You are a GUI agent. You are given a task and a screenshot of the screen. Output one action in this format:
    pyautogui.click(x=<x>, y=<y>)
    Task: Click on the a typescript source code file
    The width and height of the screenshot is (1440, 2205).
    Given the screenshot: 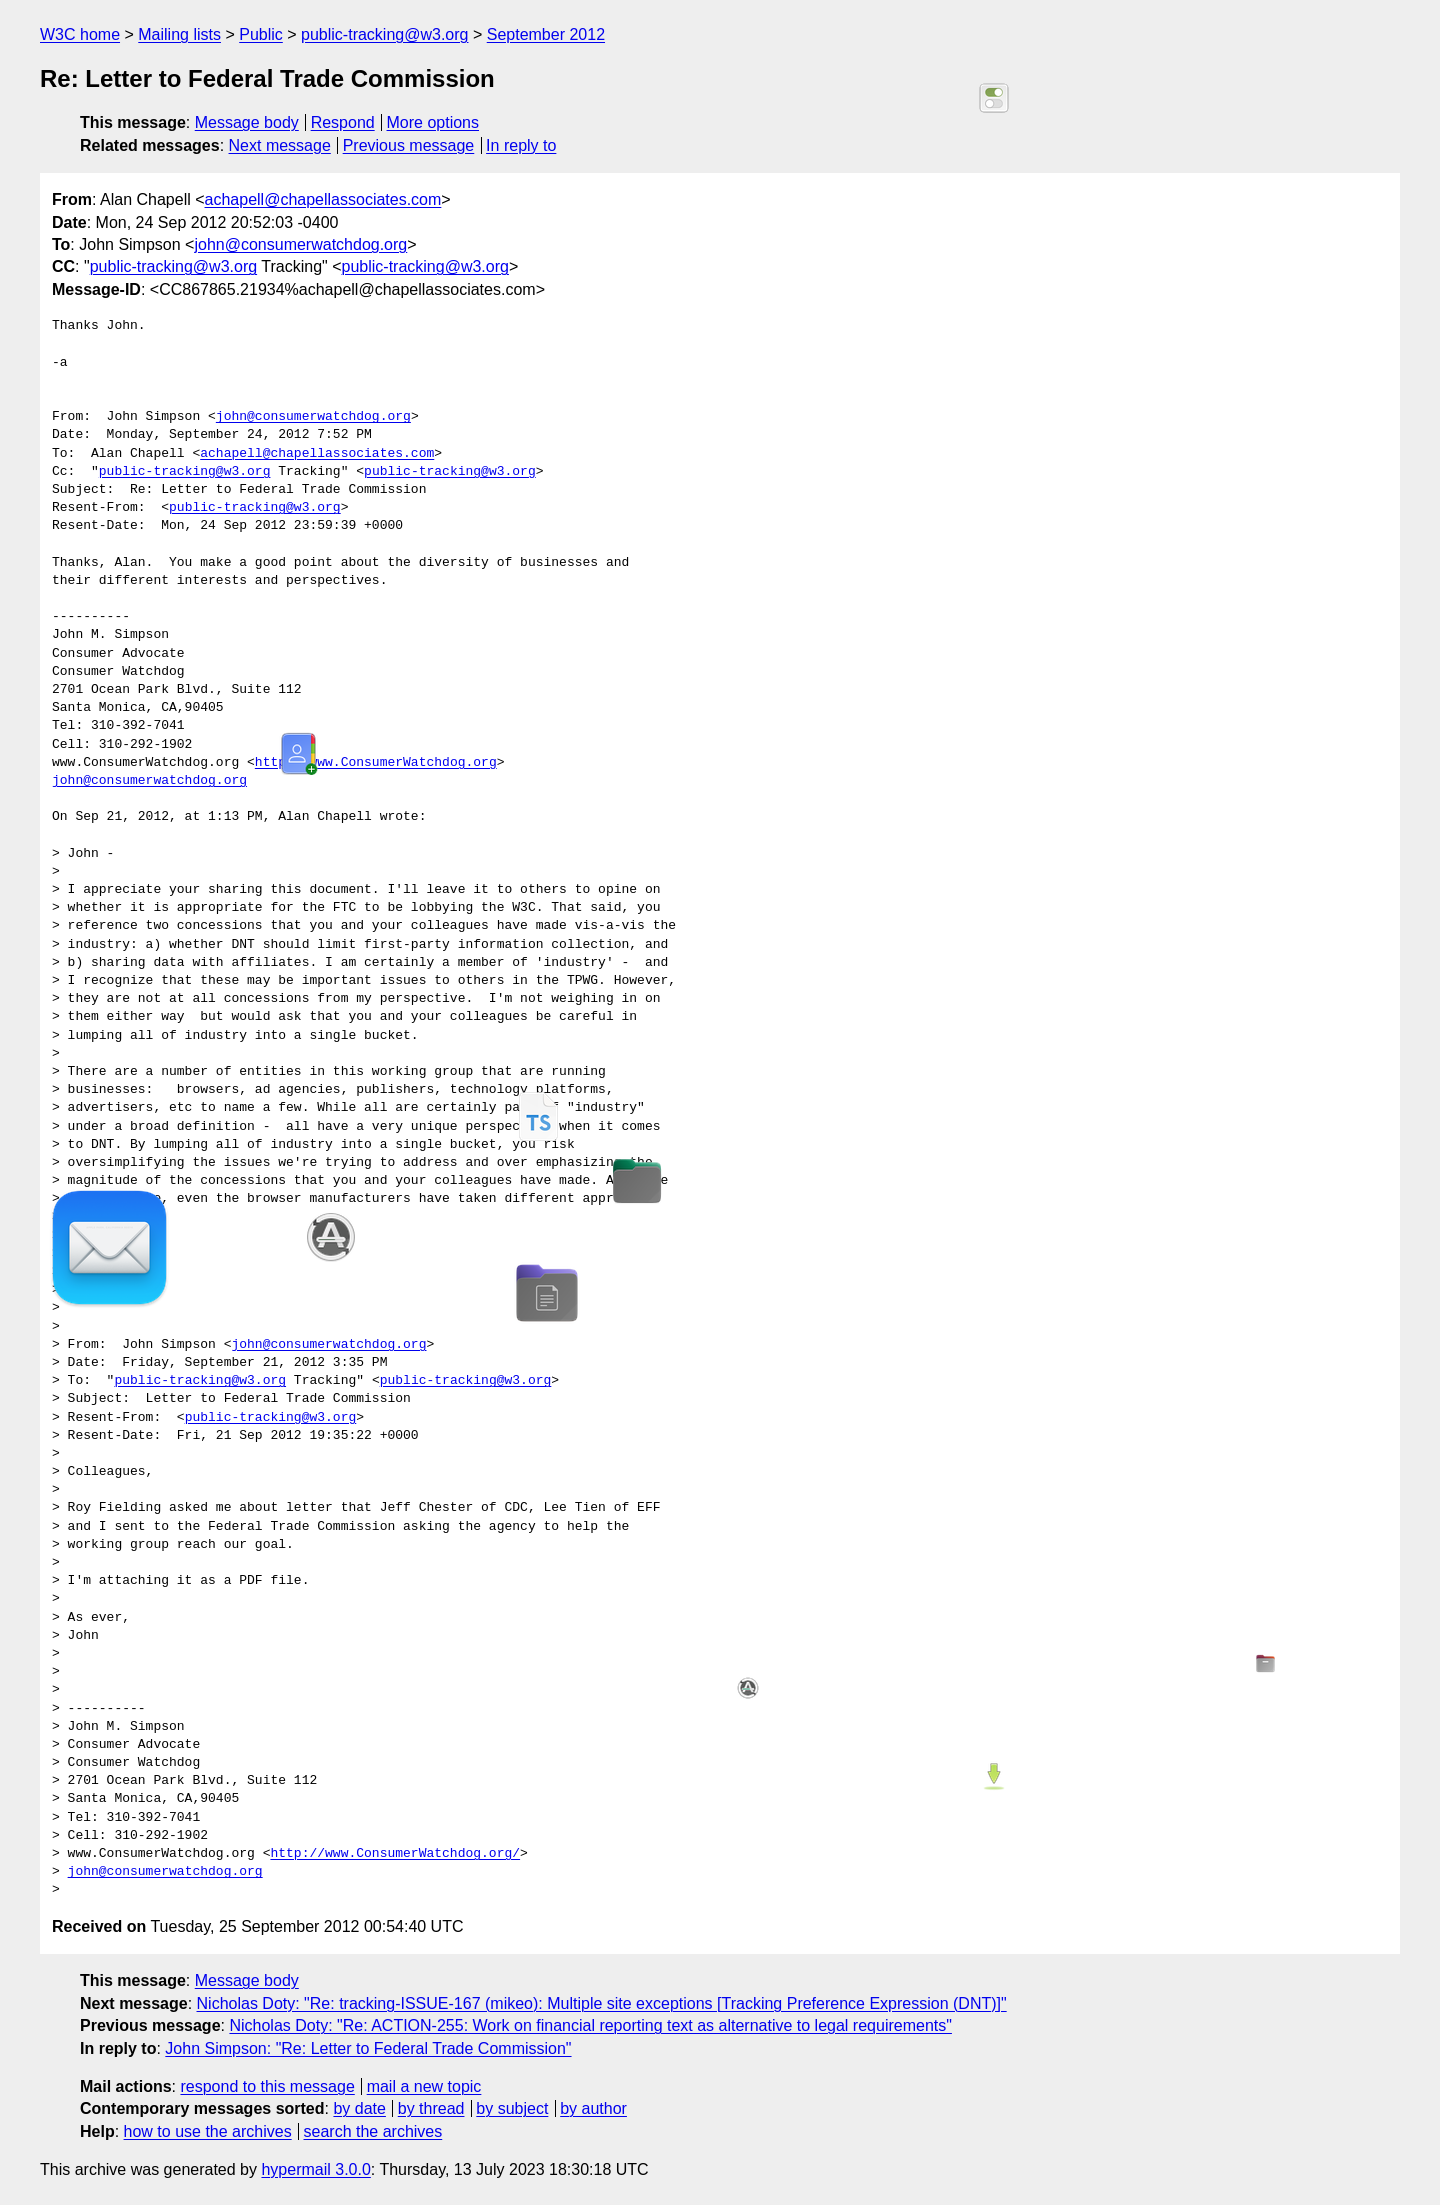 What is the action you would take?
    pyautogui.click(x=538, y=1116)
    